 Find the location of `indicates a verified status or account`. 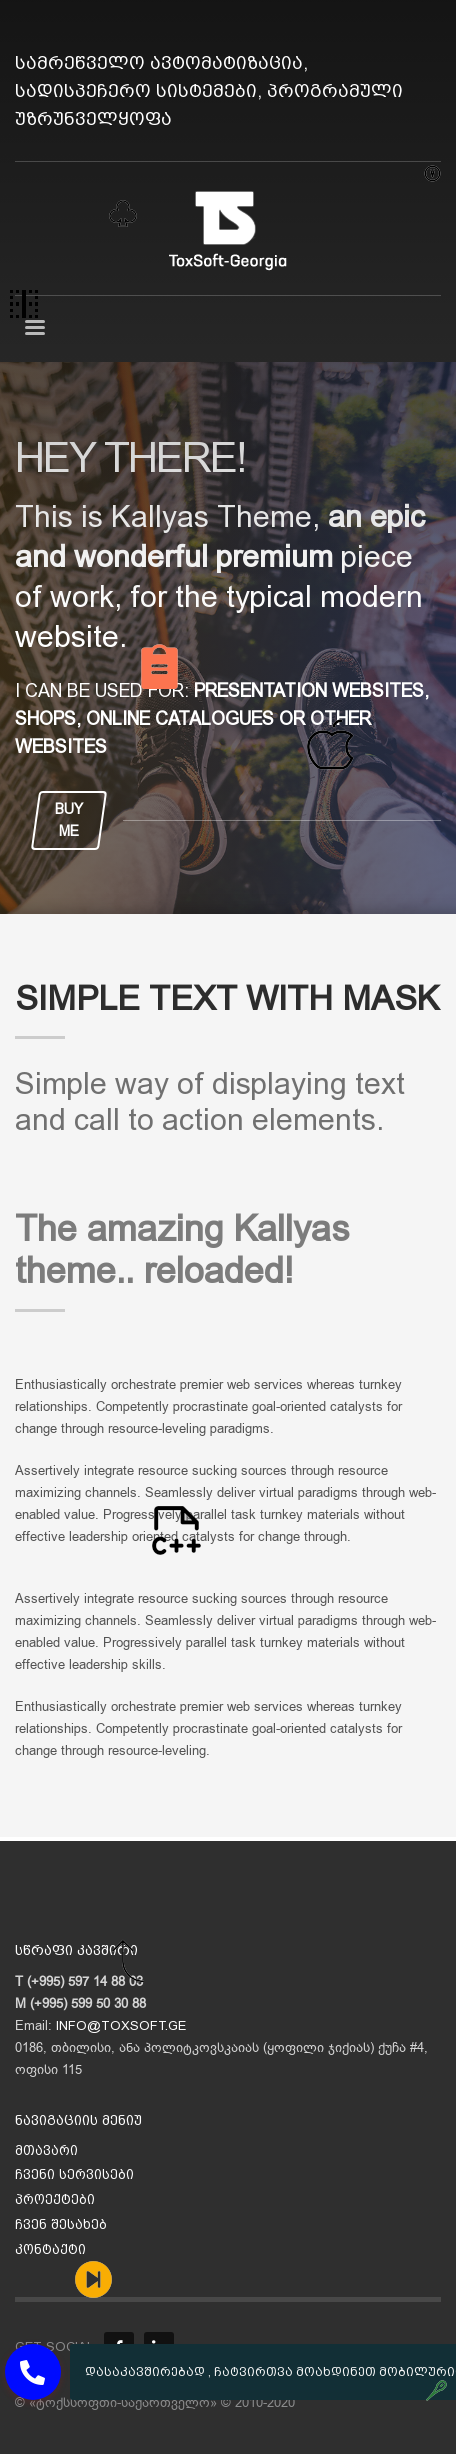

indicates a verified status or account is located at coordinates (432, 173).